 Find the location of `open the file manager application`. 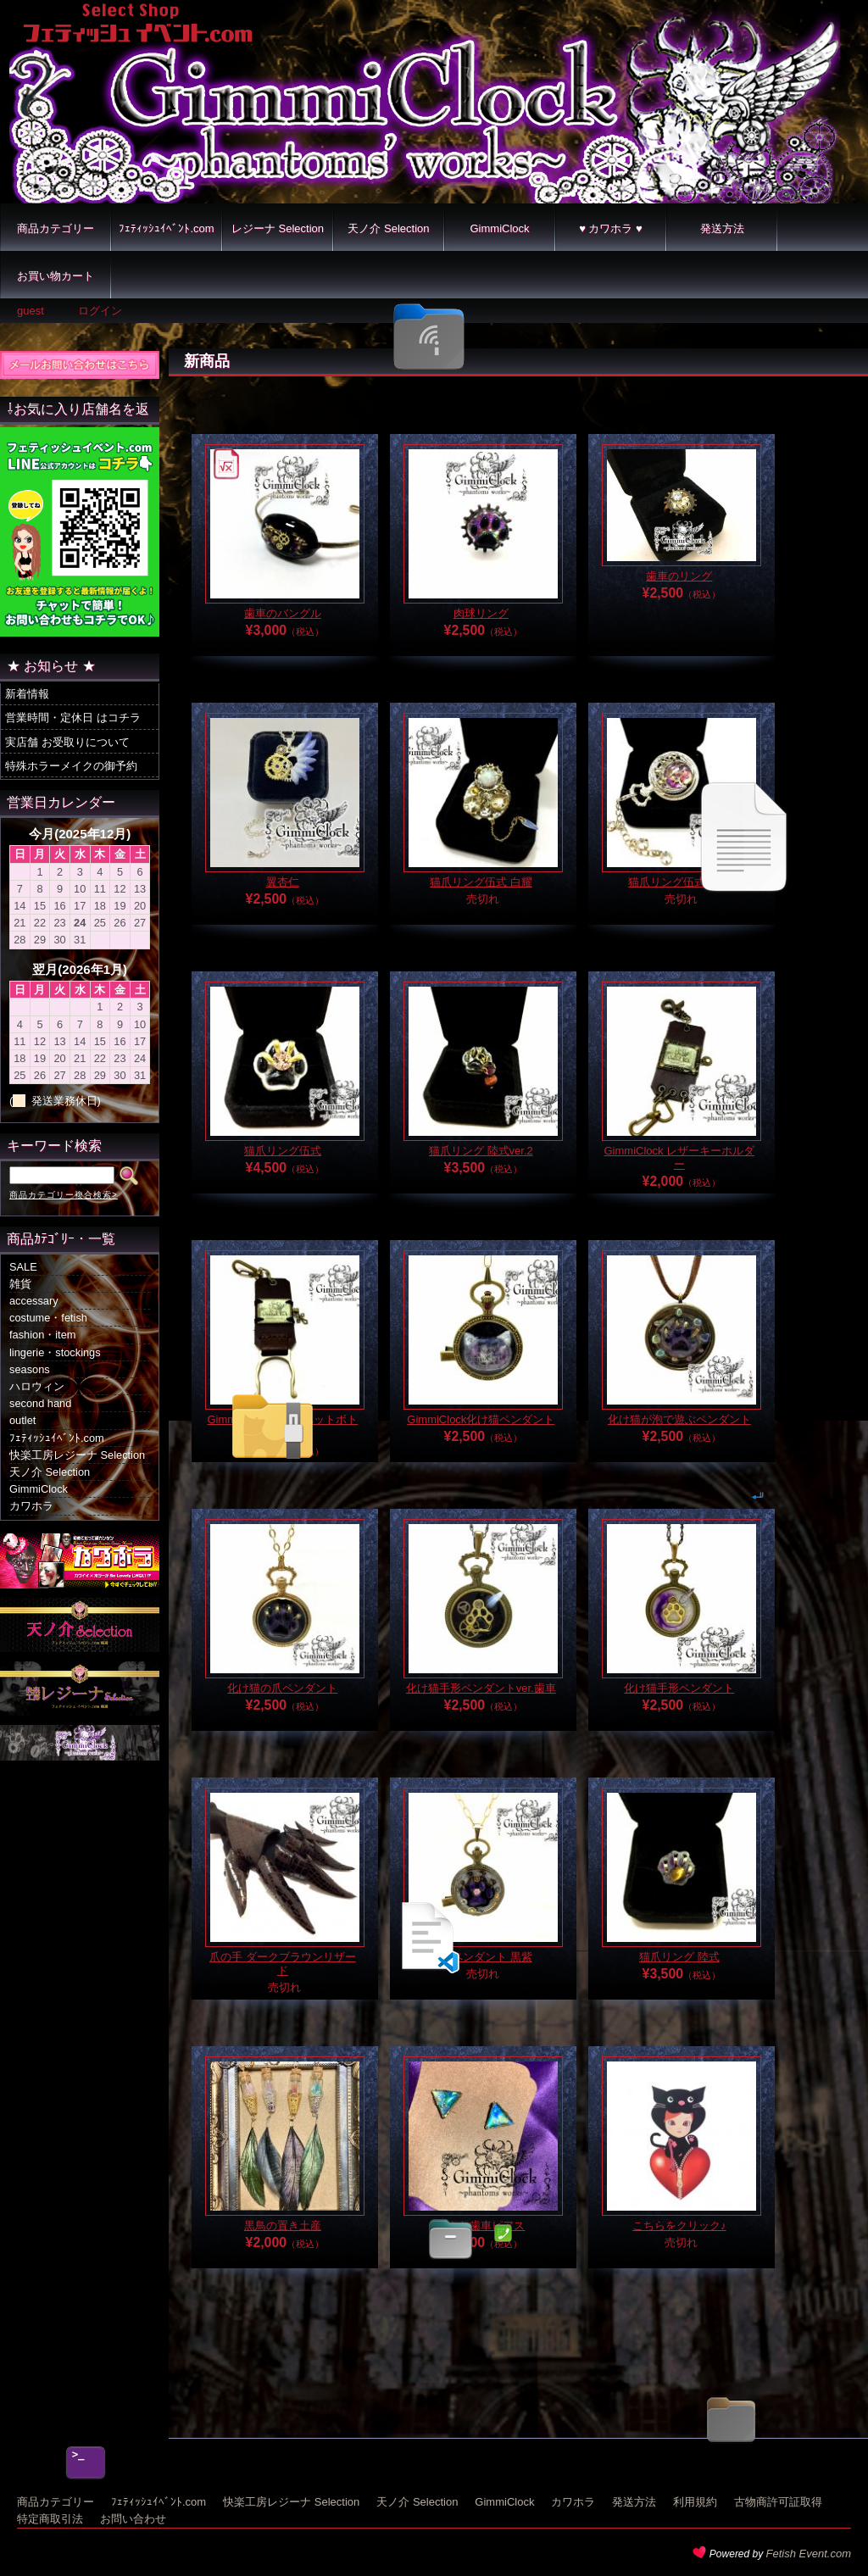

open the file manager application is located at coordinates (450, 2239).